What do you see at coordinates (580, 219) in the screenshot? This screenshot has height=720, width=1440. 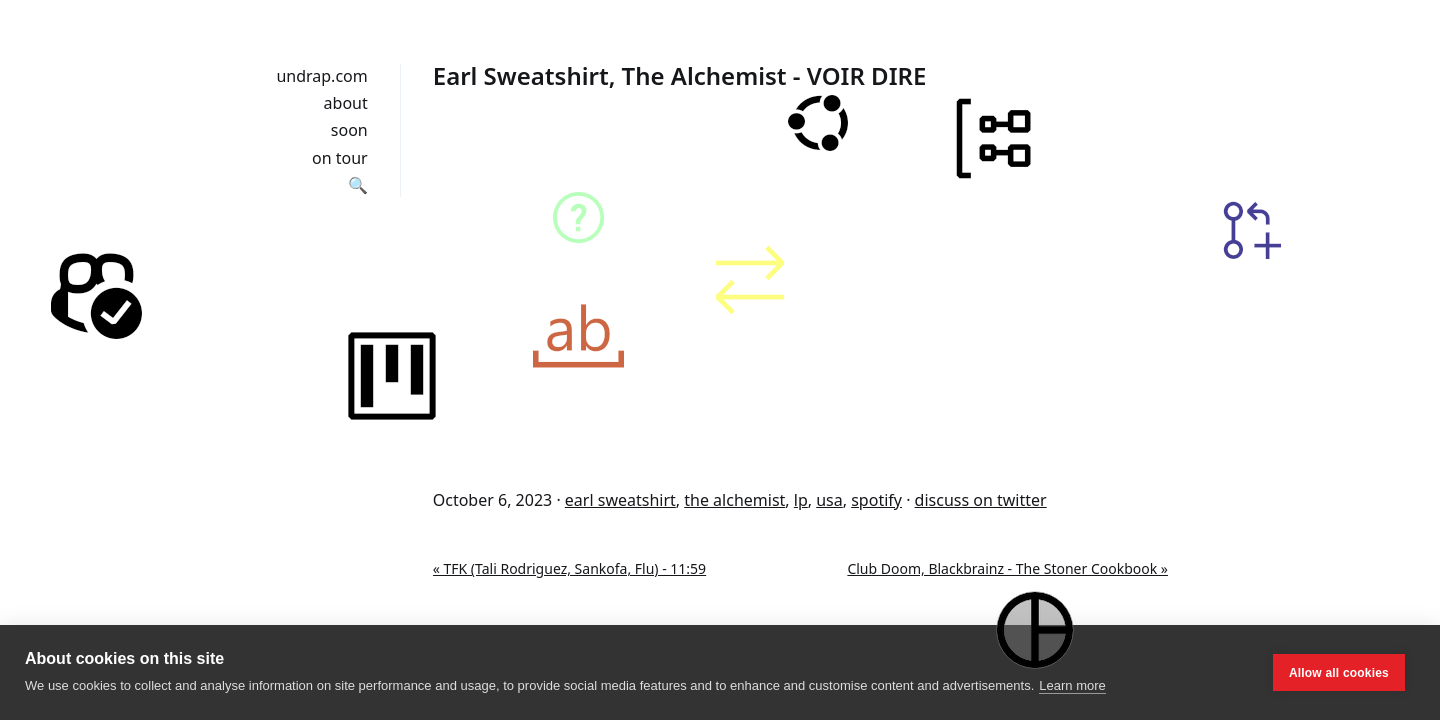 I see `access help or documentation` at bounding box center [580, 219].